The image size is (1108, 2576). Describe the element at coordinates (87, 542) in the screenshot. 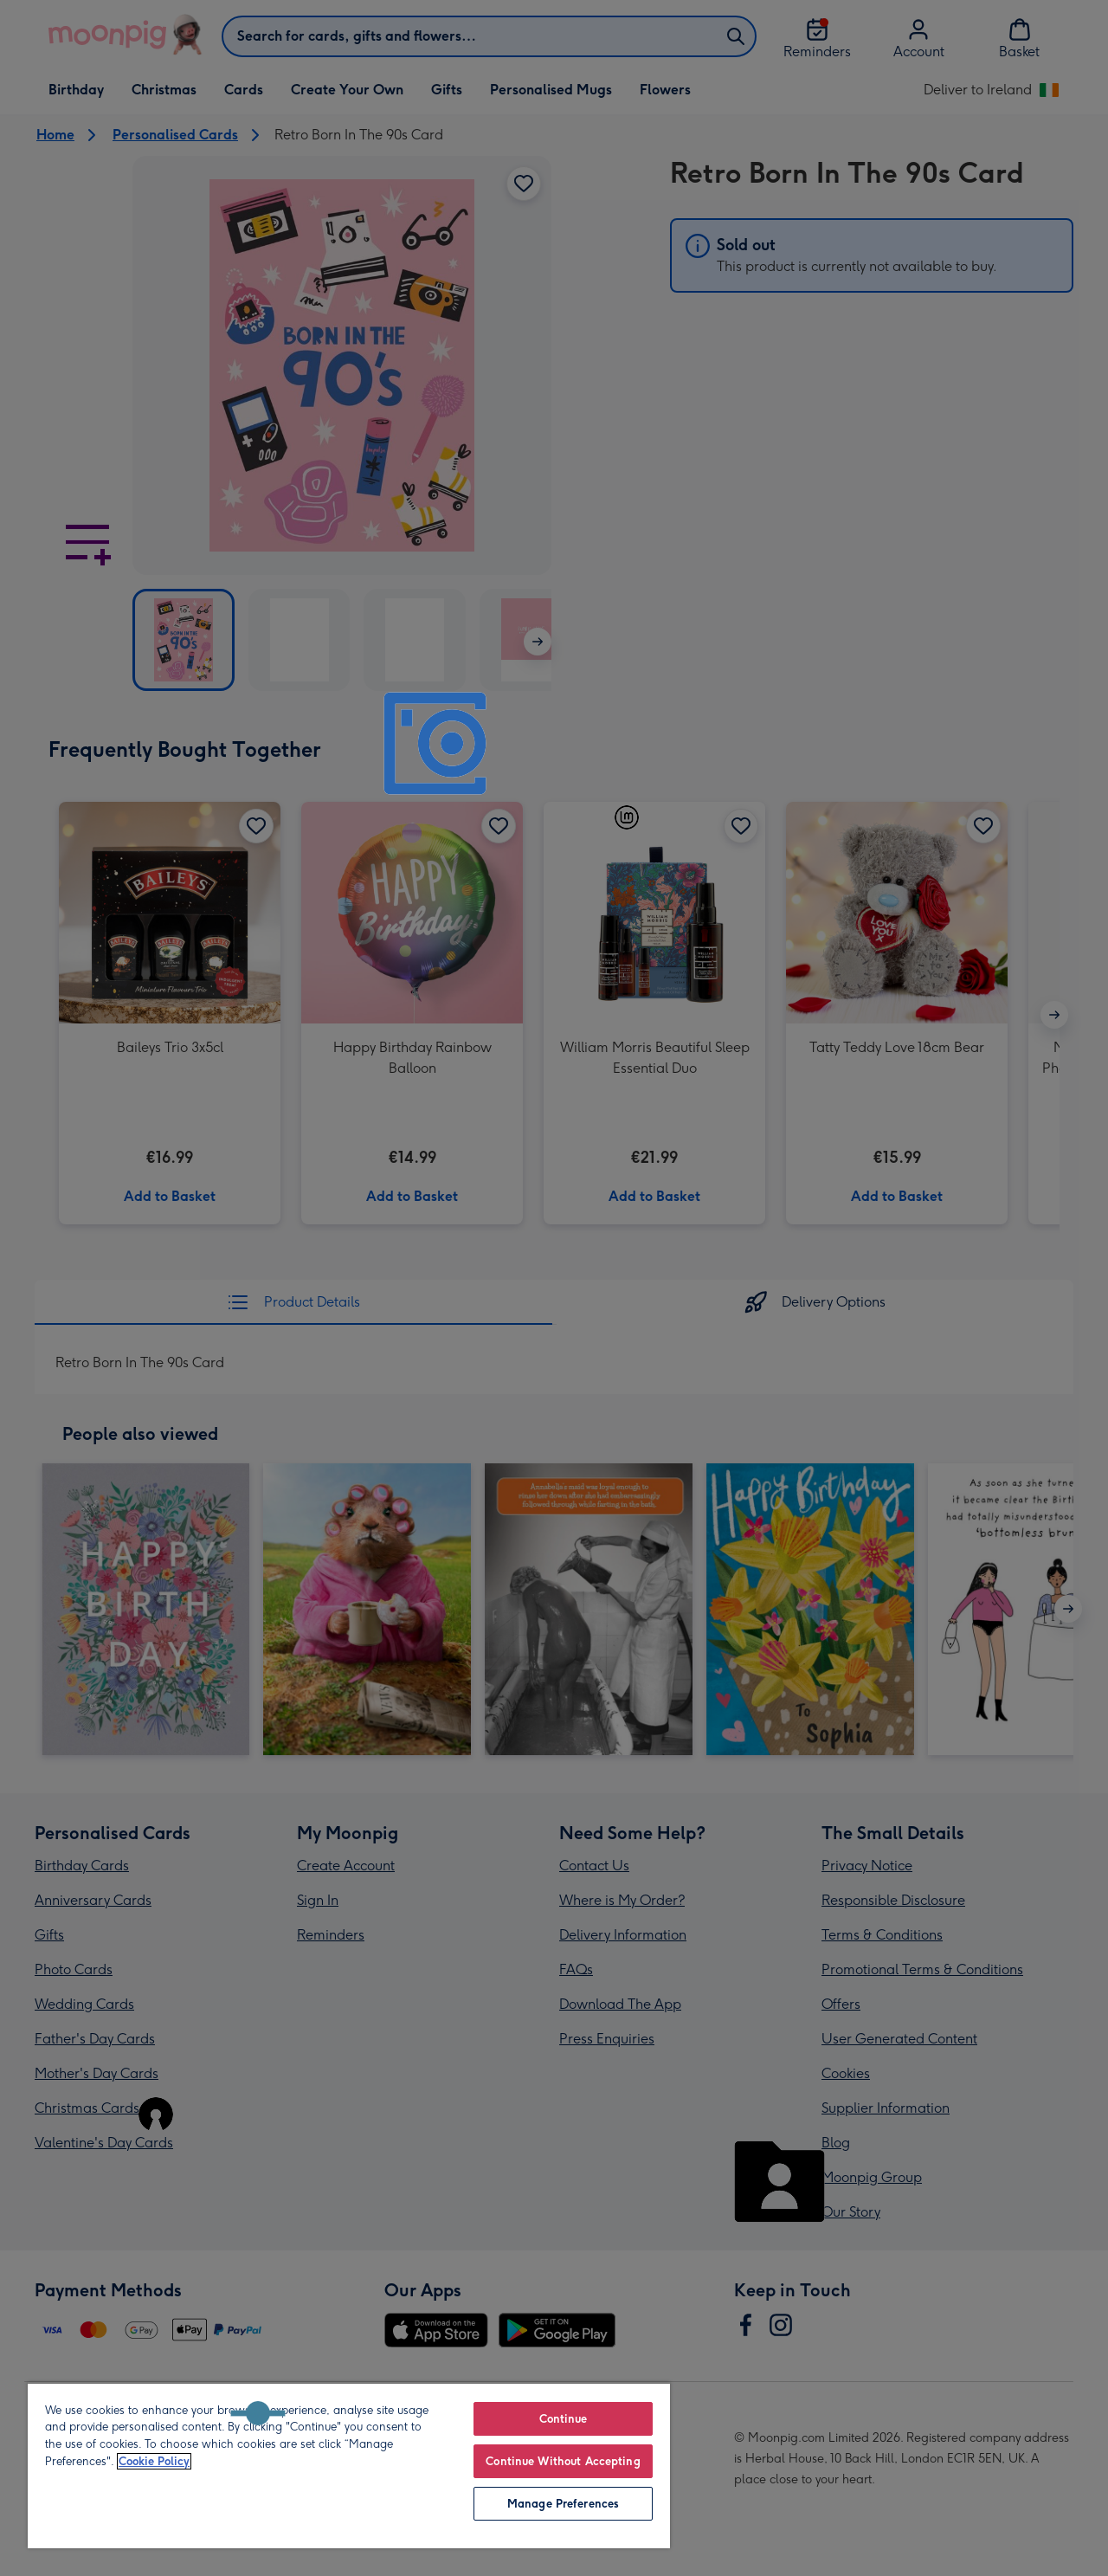

I see `add to playlist` at that location.